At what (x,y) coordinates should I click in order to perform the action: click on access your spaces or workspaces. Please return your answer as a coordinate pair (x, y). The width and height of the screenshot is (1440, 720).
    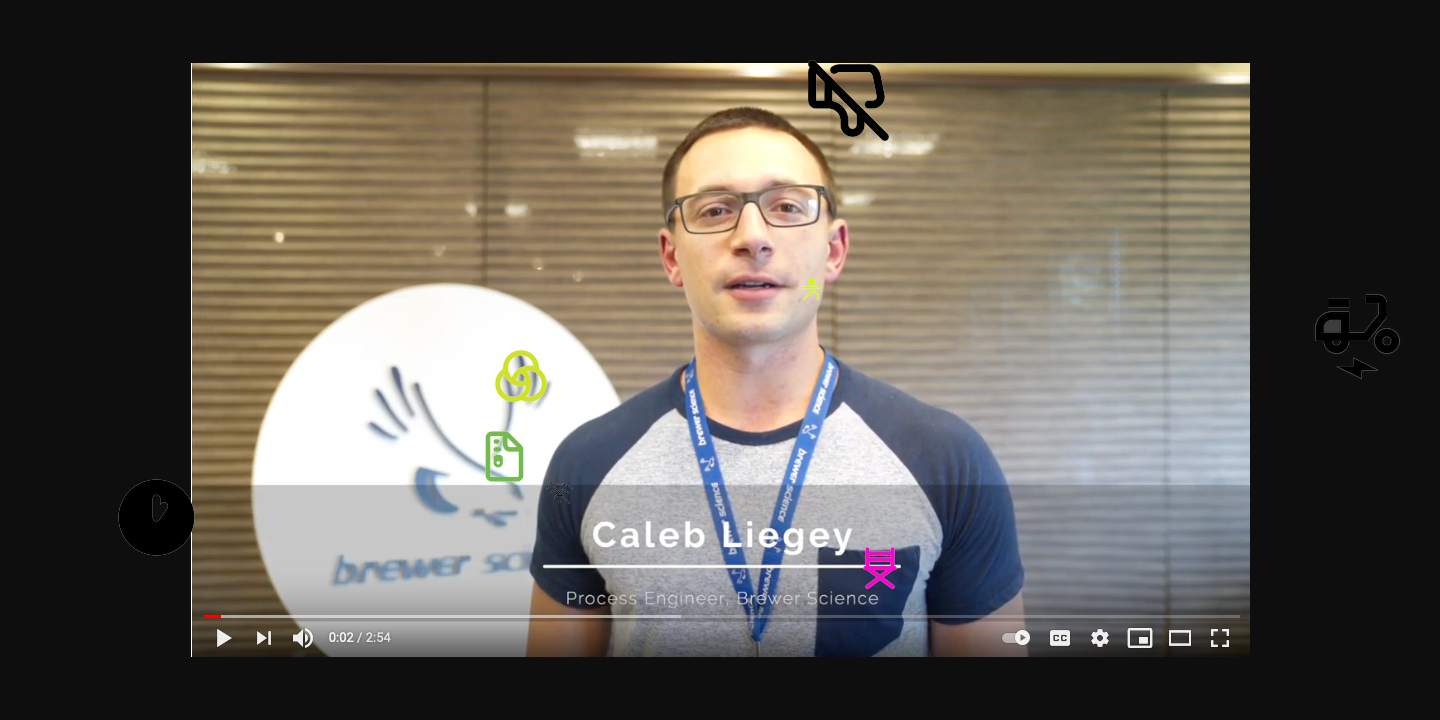
    Looking at the image, I should click on (521, 376).